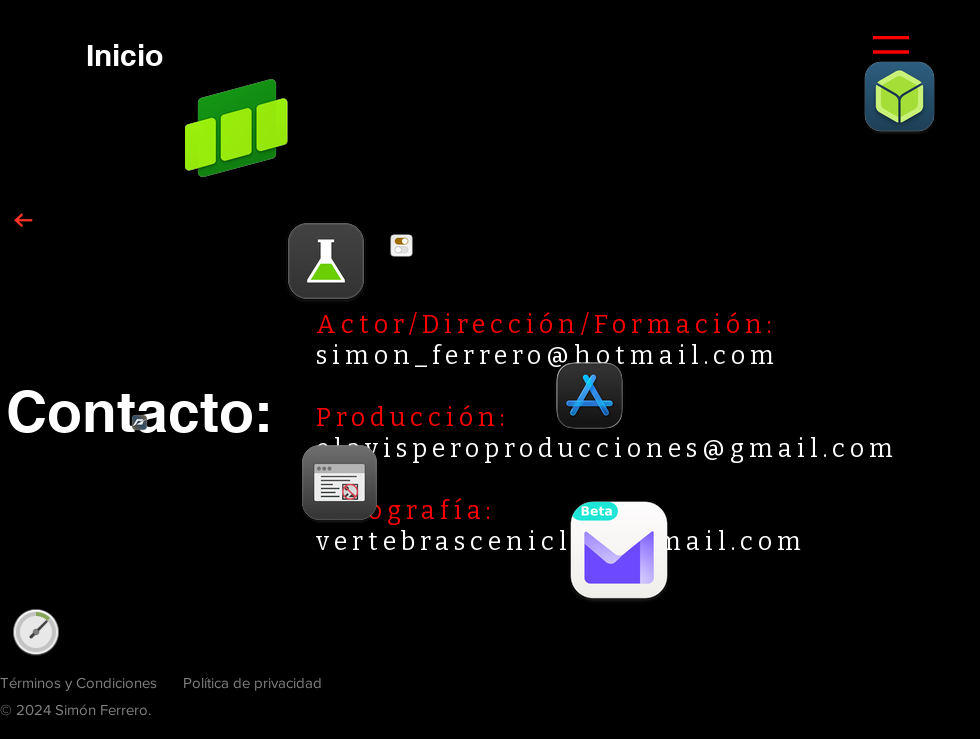 The image size is (980, 739). I want to click on configure ad blocker settings, so click(339, 482).